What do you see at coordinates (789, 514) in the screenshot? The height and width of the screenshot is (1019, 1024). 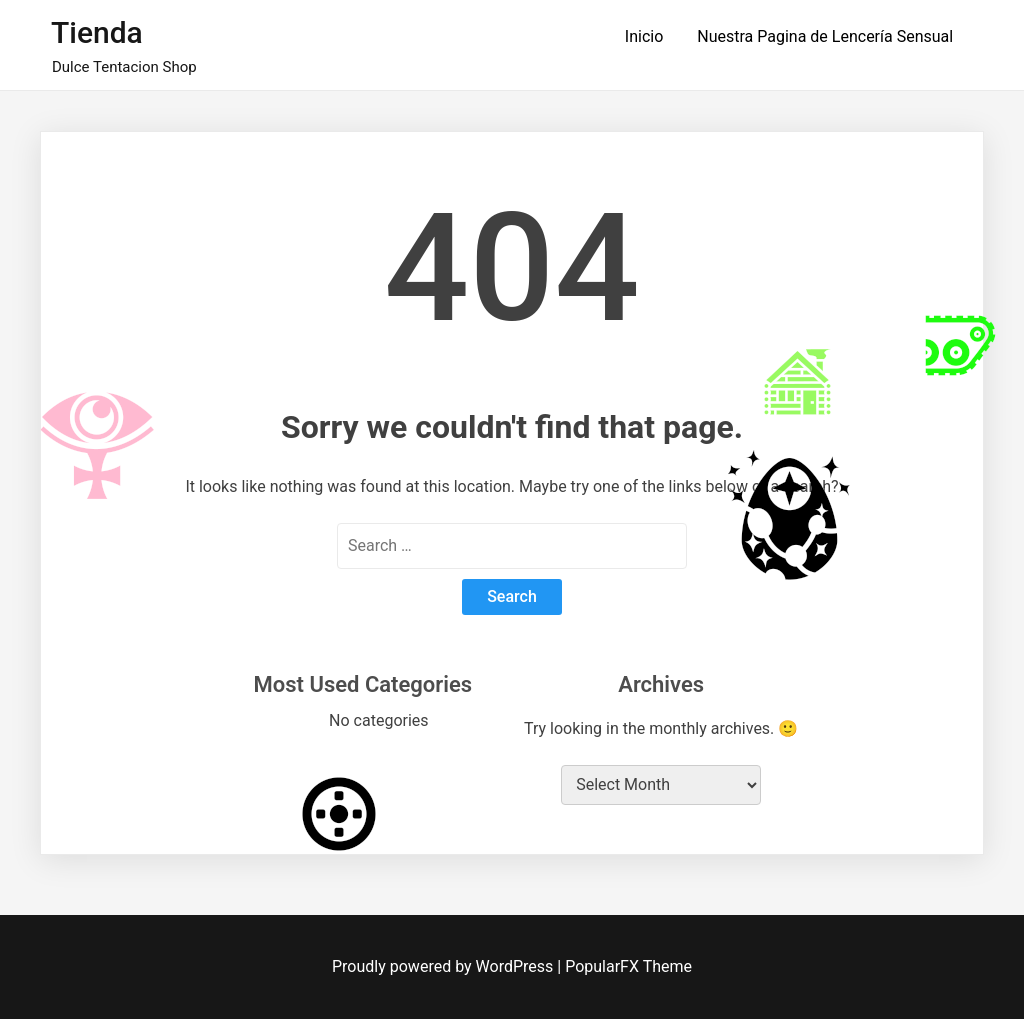 I see `a cosmic or celestial themed collectible item` at bounding box center [789, 514].